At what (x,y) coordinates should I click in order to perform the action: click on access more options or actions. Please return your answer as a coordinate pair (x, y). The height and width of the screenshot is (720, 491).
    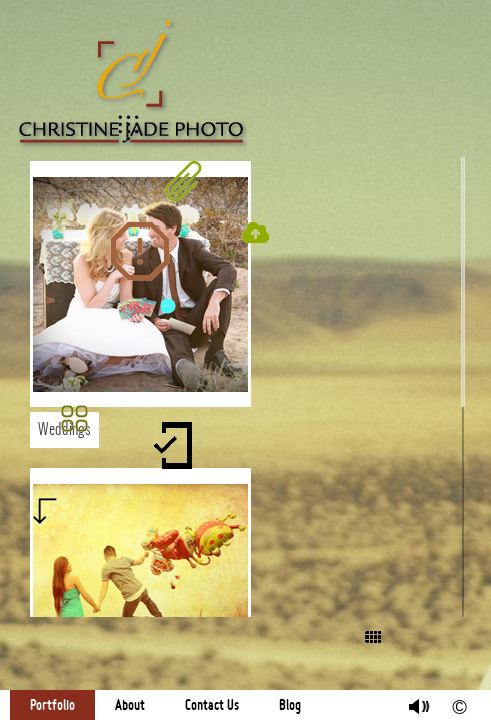
    Looking at the image, I should click on (168, 306).